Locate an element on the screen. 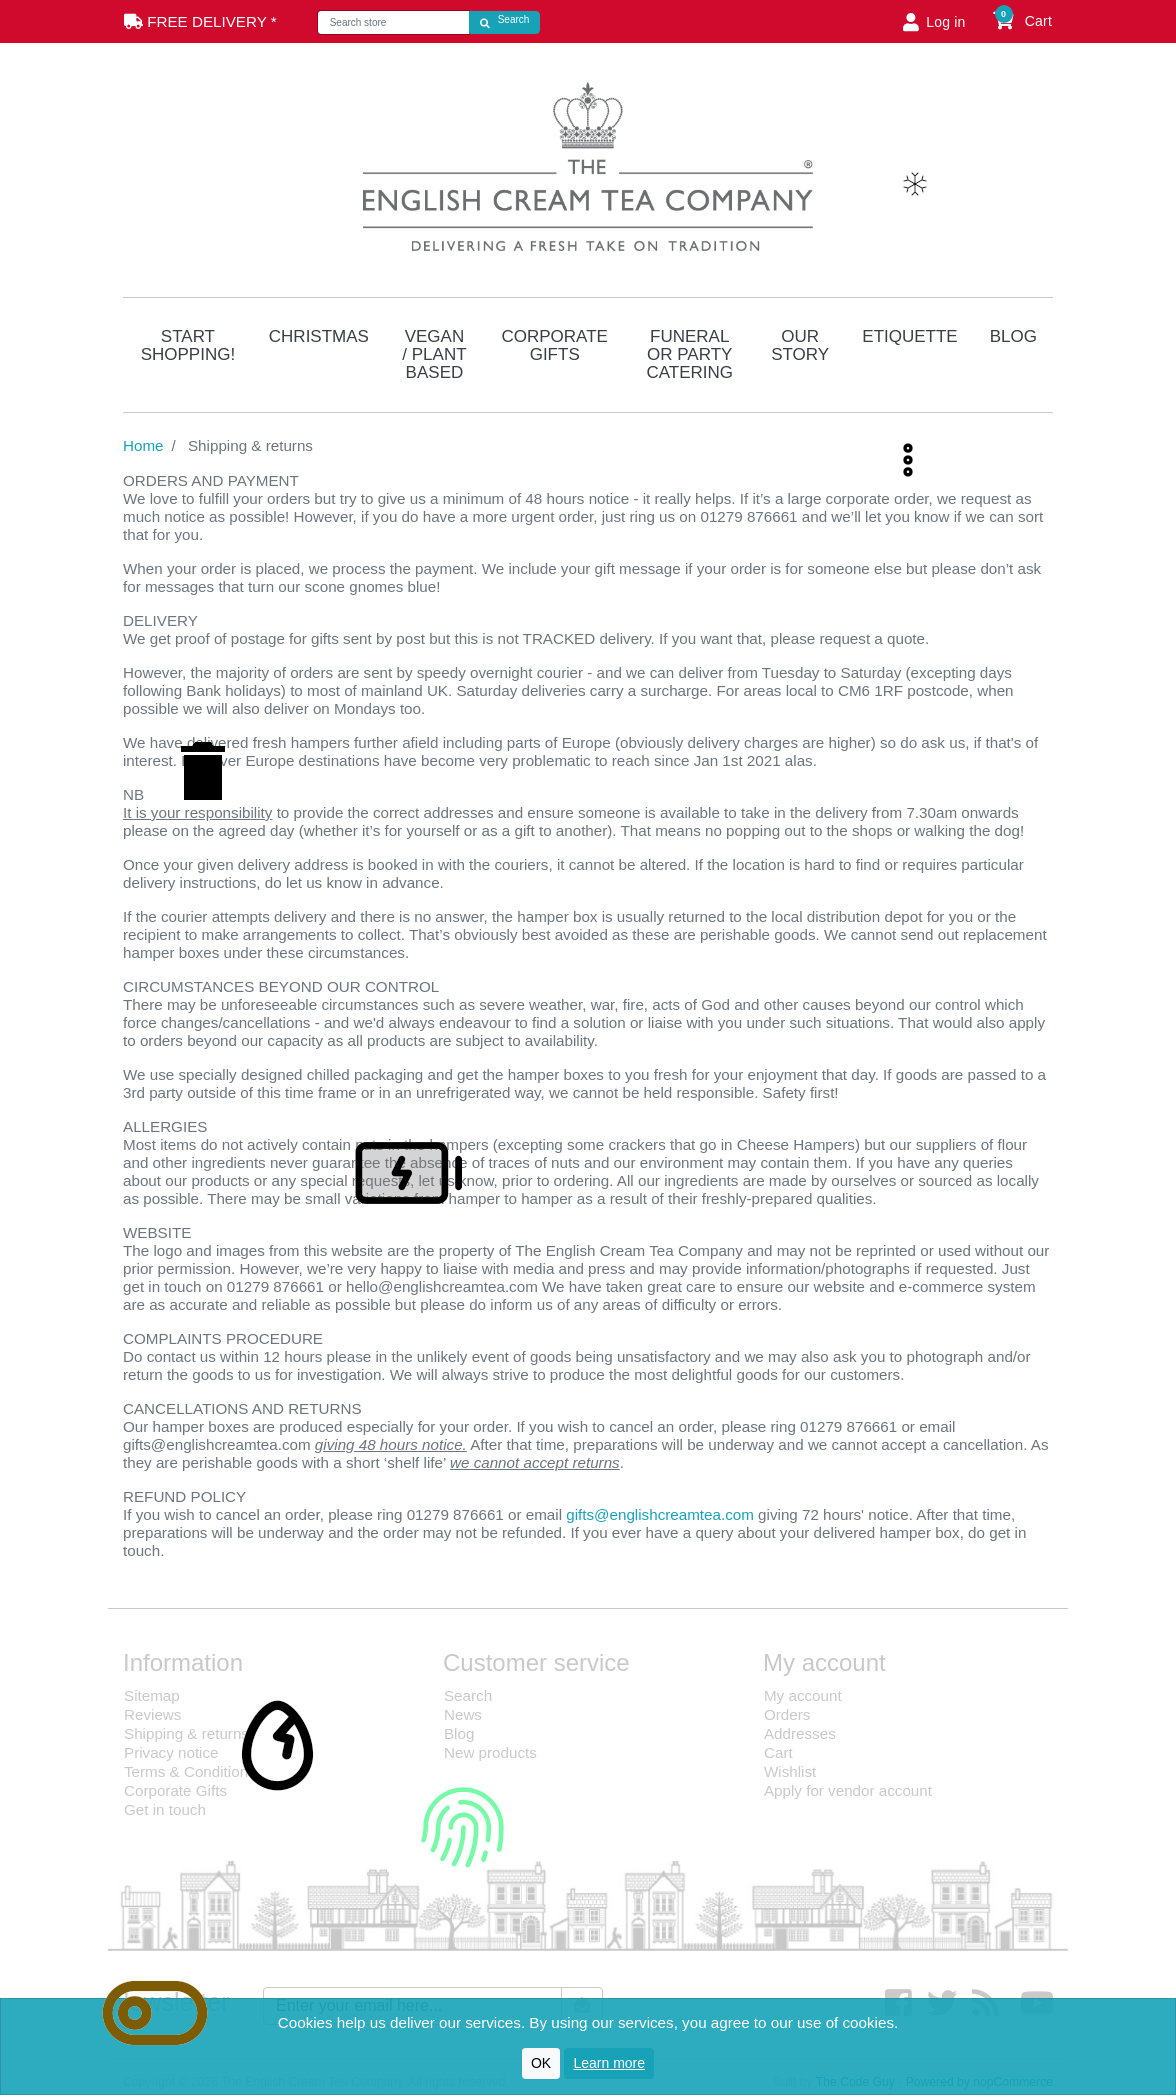 The height and width of the screenshot is (2095, 1176). toggle switch in off position is located at coordinates (155, 2013).